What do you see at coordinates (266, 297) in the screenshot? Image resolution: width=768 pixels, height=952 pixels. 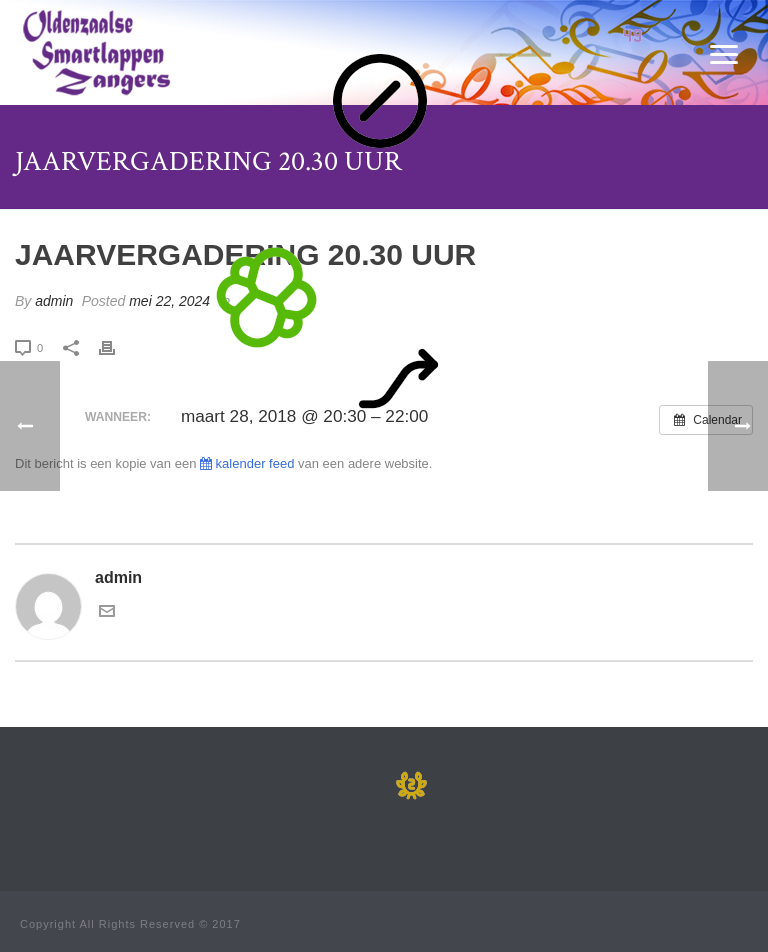 I see `elastic (elasticsearch) brand logo` at bounding box center [266, 297].